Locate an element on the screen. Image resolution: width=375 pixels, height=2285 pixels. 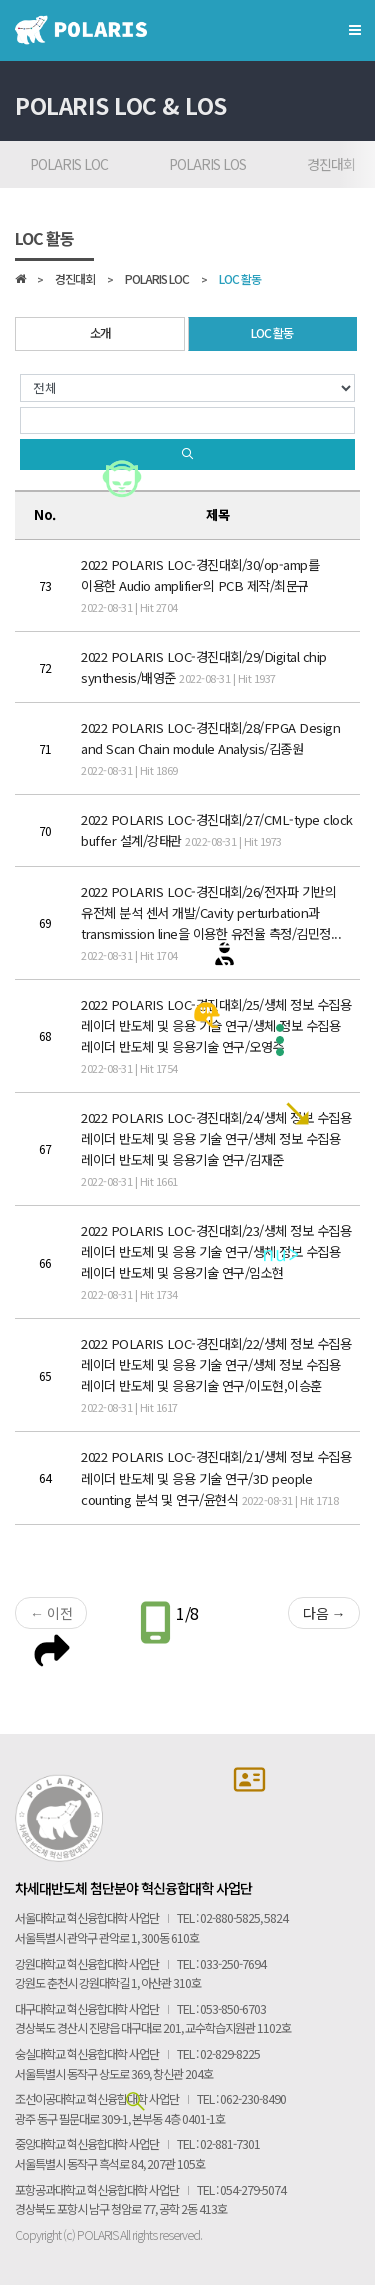
indicates an injured or hurt user is located at coordinates (224, 953).